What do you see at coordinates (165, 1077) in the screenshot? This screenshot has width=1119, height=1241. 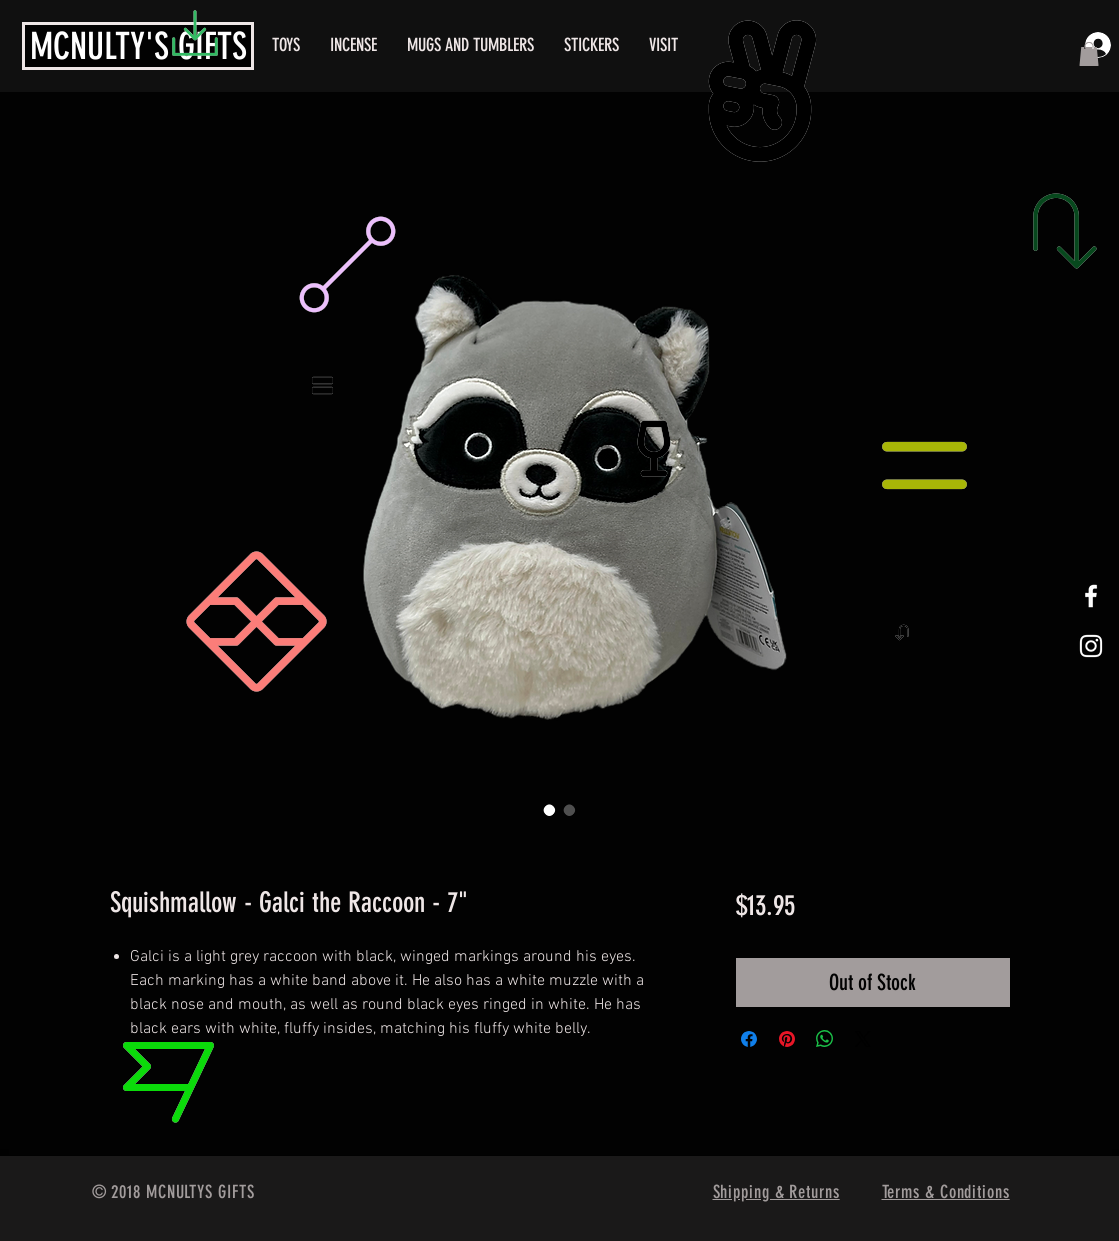 I see `flag or bookmark an item` at bounding box center [165, 1077].